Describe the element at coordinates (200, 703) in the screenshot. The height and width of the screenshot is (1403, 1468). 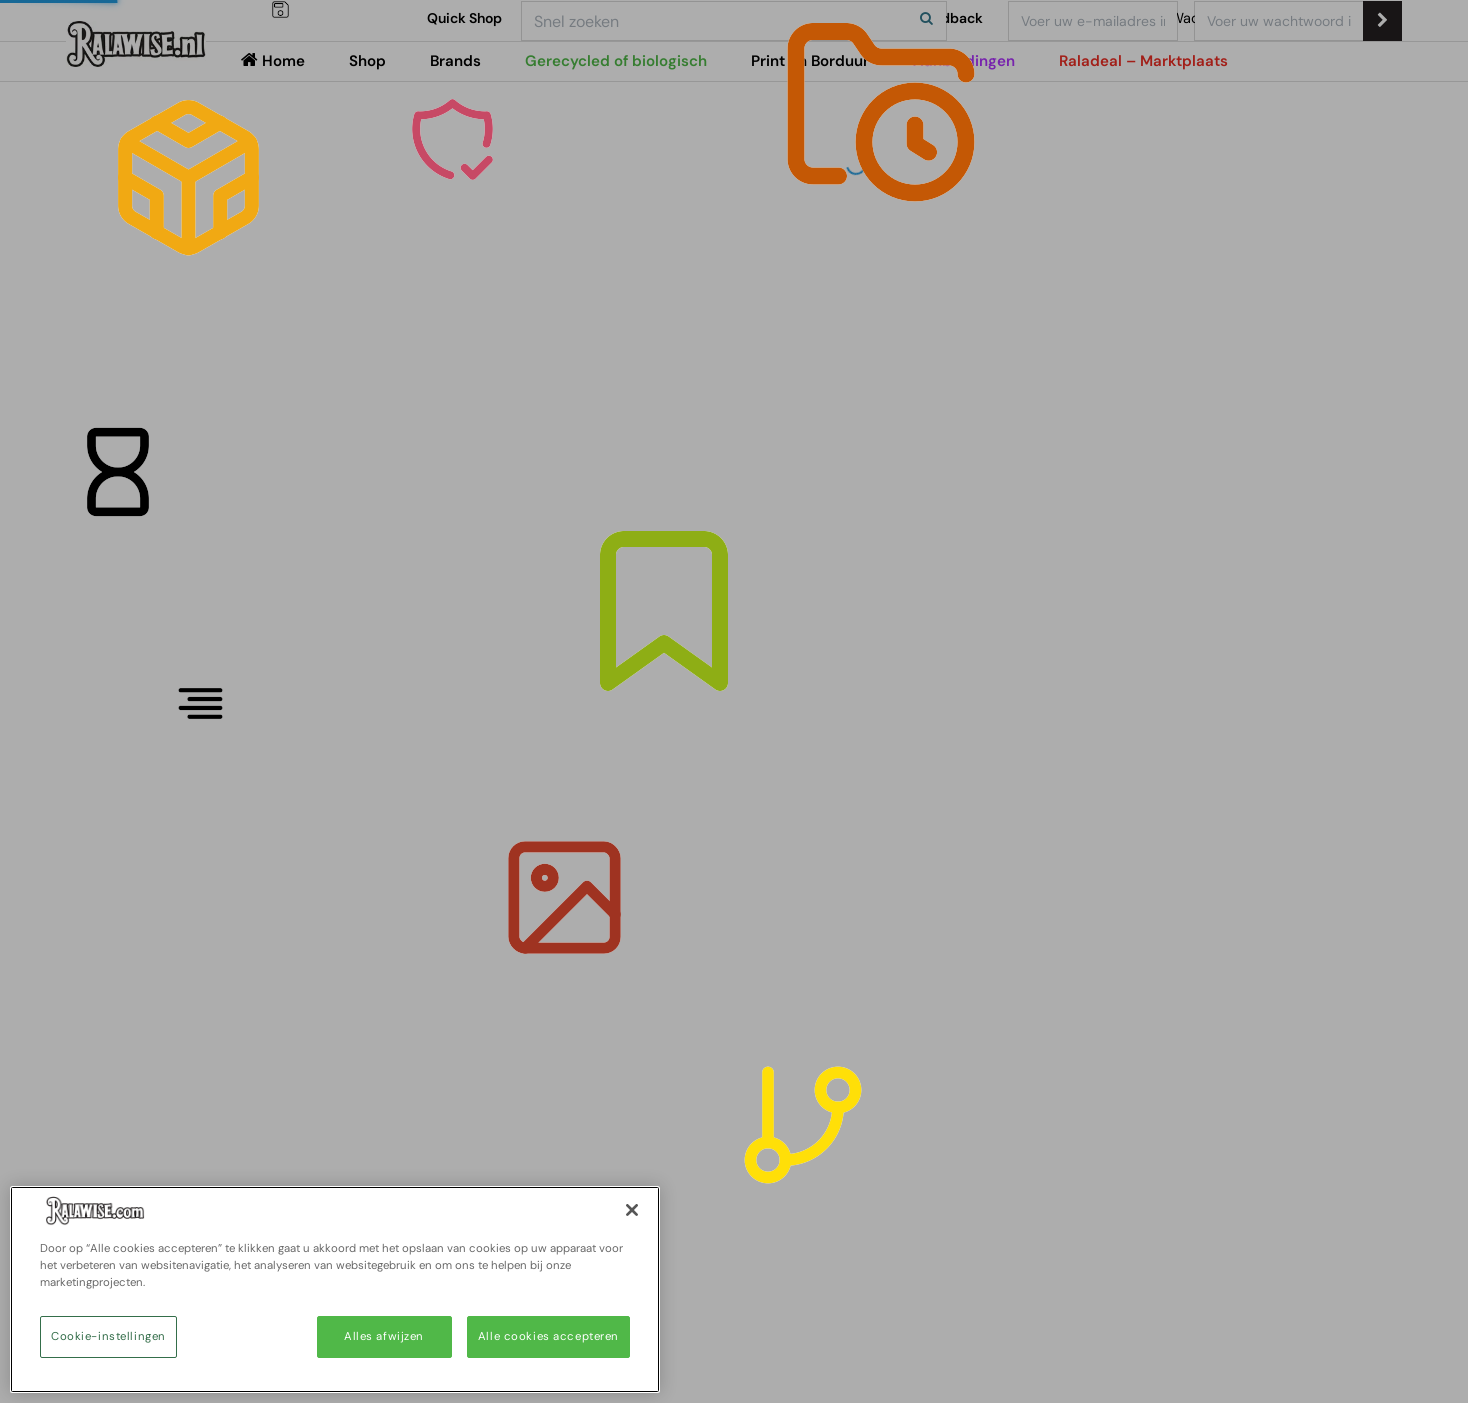
I see `align text to the right` at that location.